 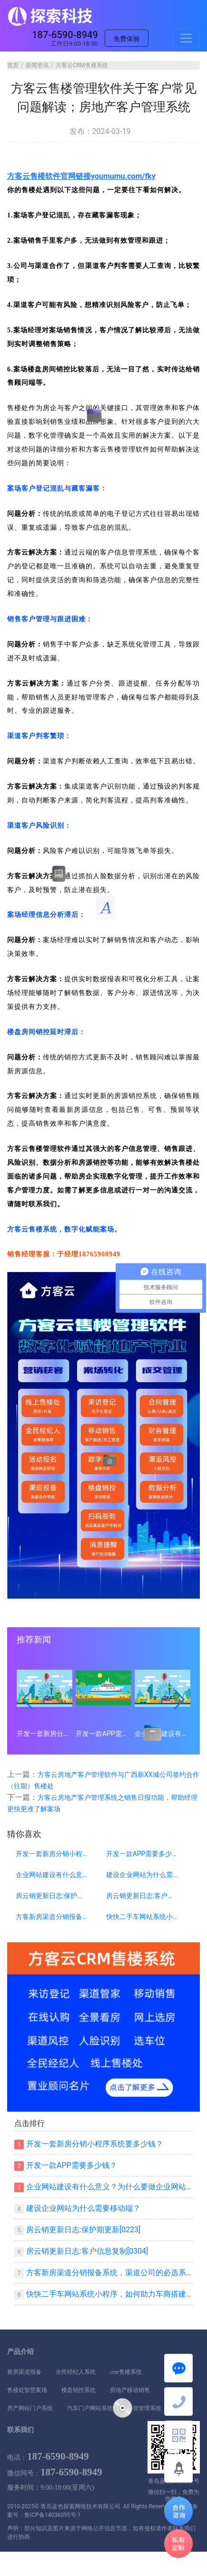 I want to click on open your documents folder, so click(x=109, y=1459).